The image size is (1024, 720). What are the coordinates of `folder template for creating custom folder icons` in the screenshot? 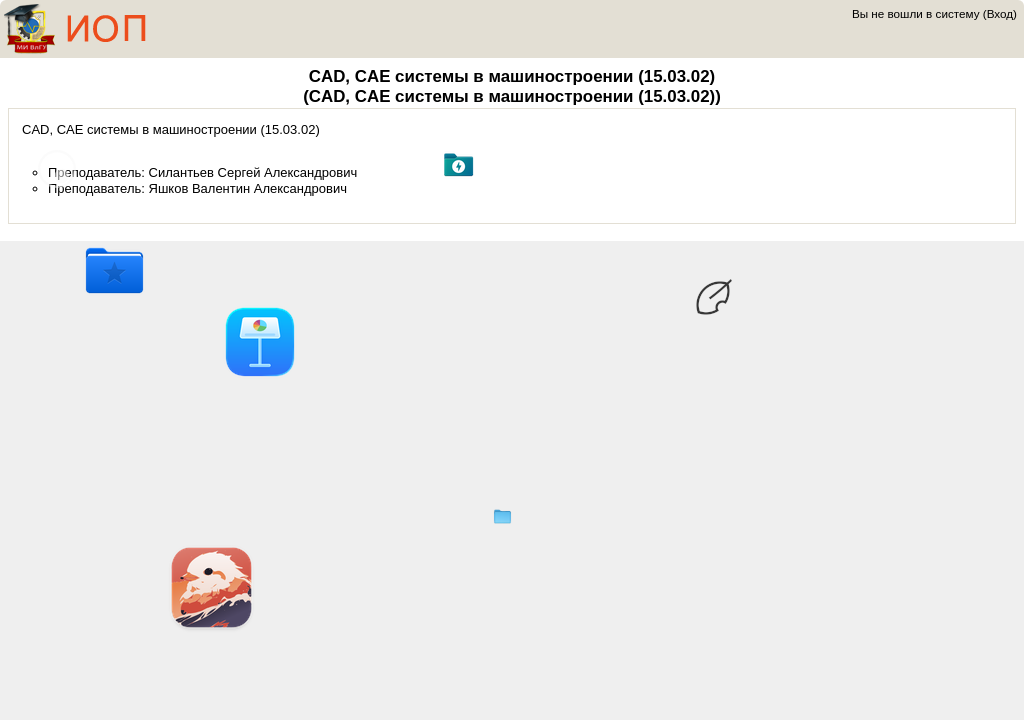 It's located at (502, 516).